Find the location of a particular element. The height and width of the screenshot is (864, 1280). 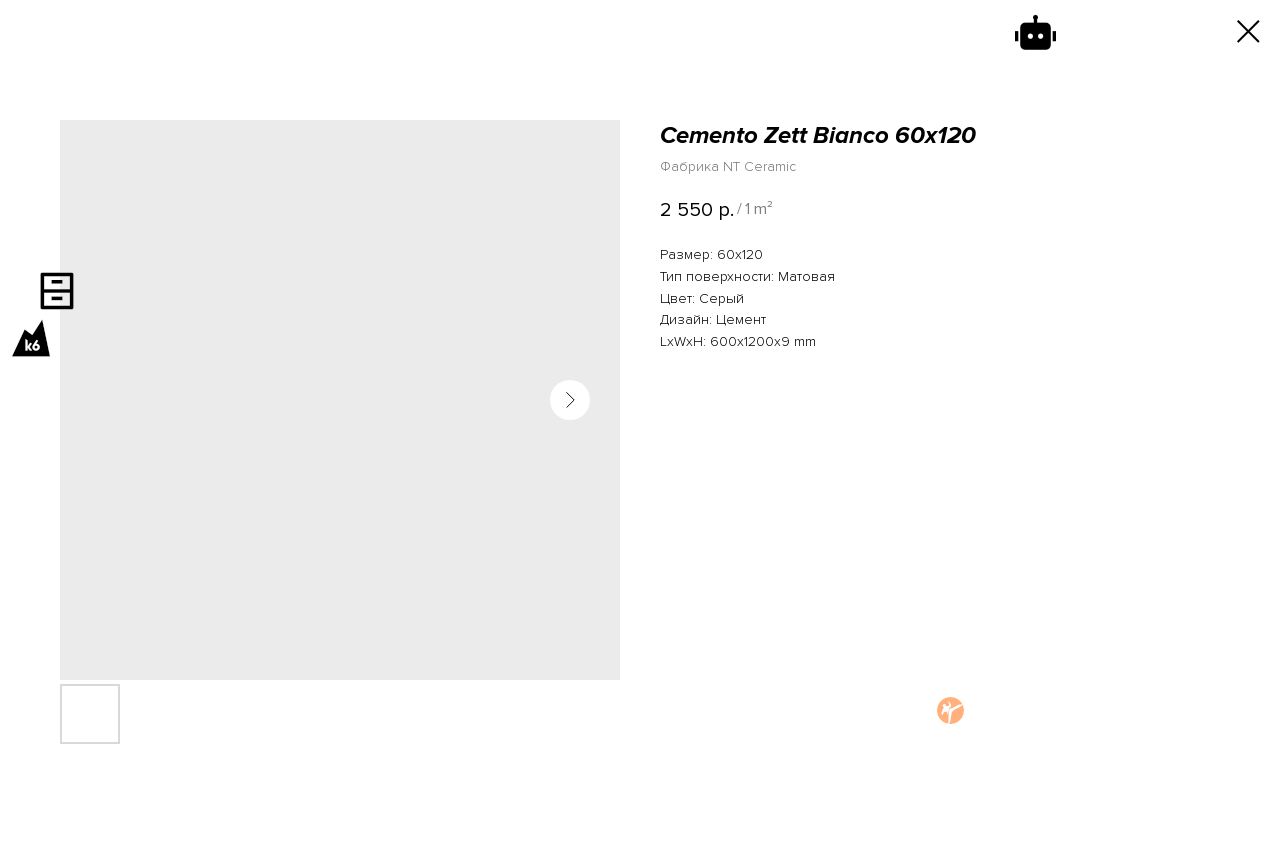

k6 load testing tool logo is located at coordinates (31, 338).